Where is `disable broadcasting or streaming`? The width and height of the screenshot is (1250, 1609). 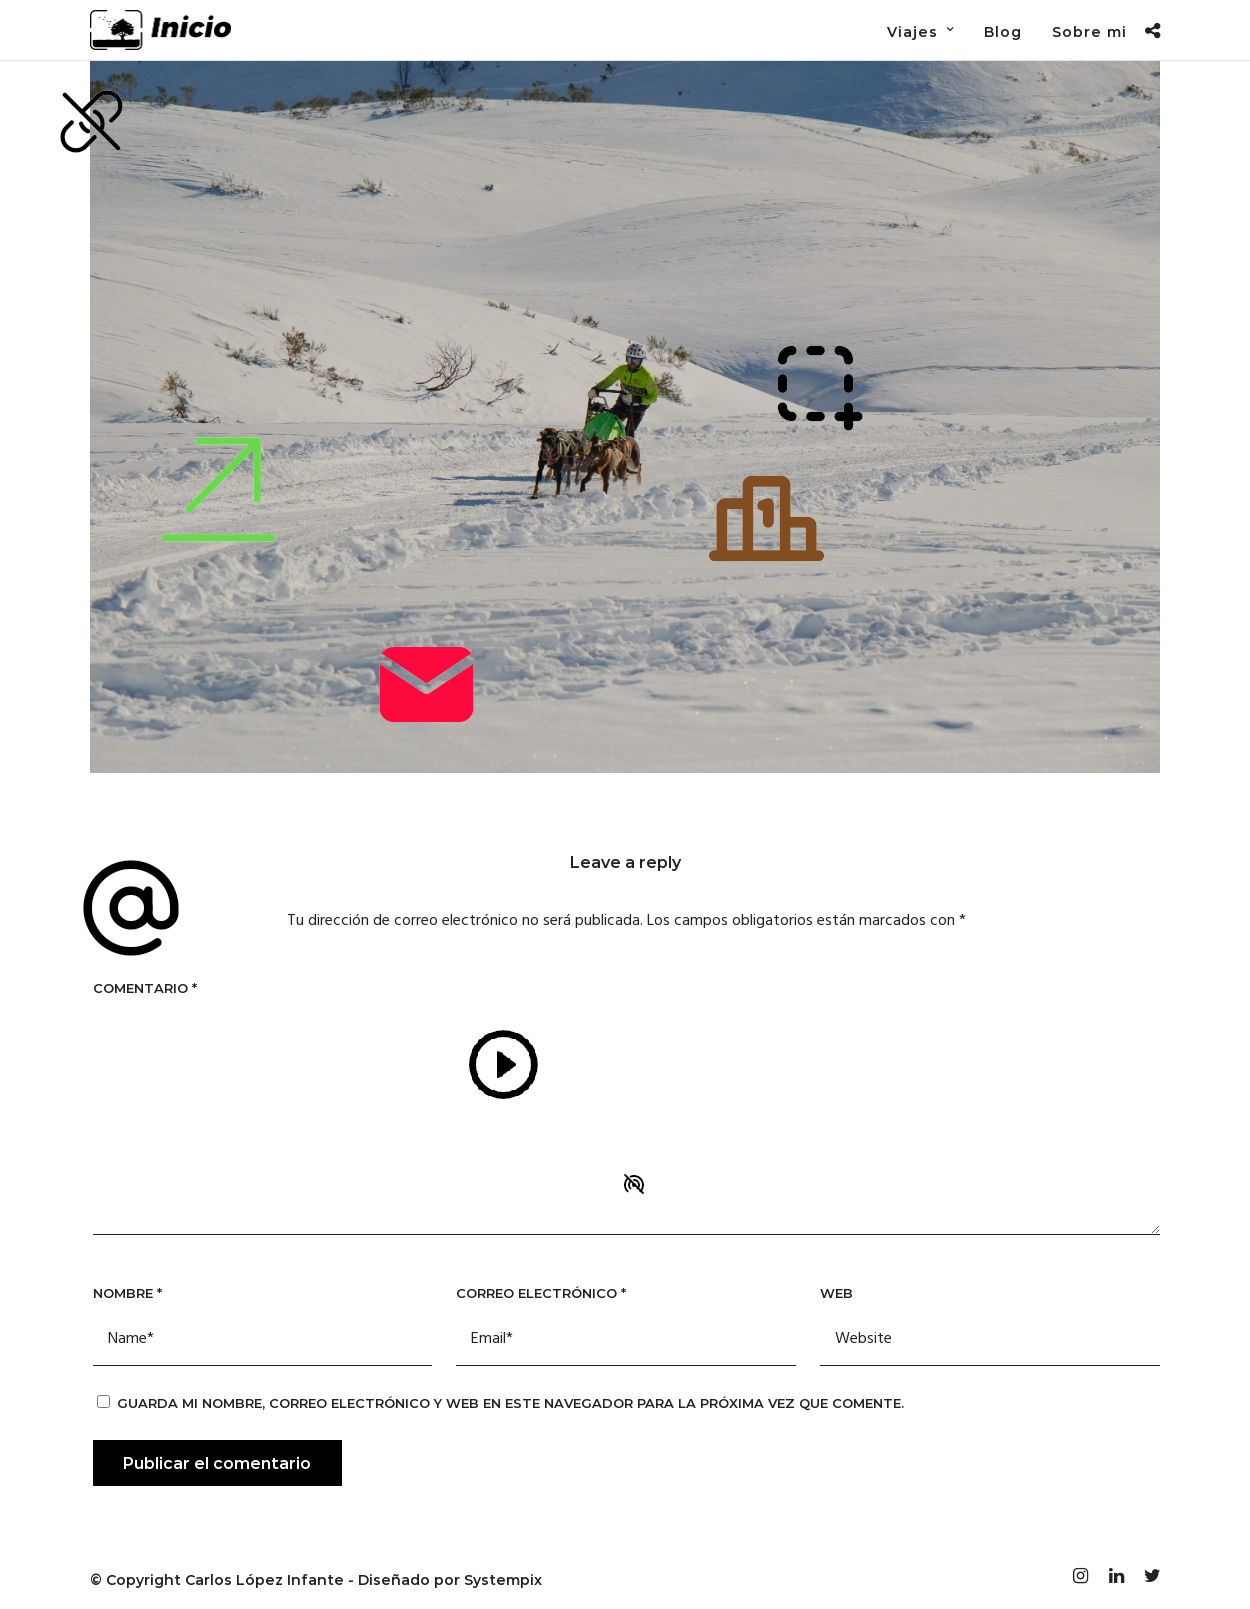
disable broadcasting or streaming is located at coordinates (634, 1184).